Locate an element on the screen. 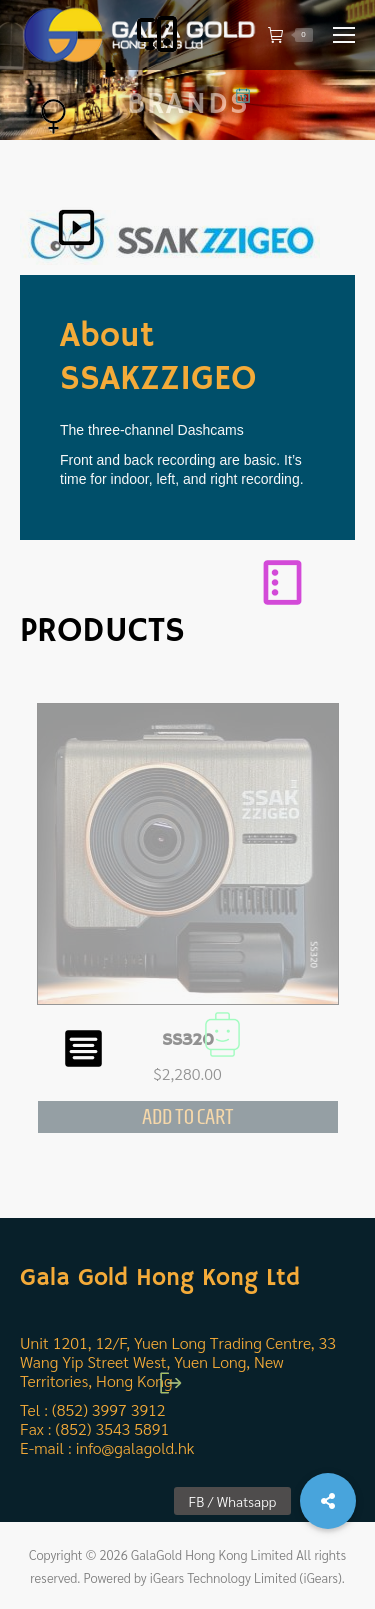  center align text is located at coordinates (83, 1048).